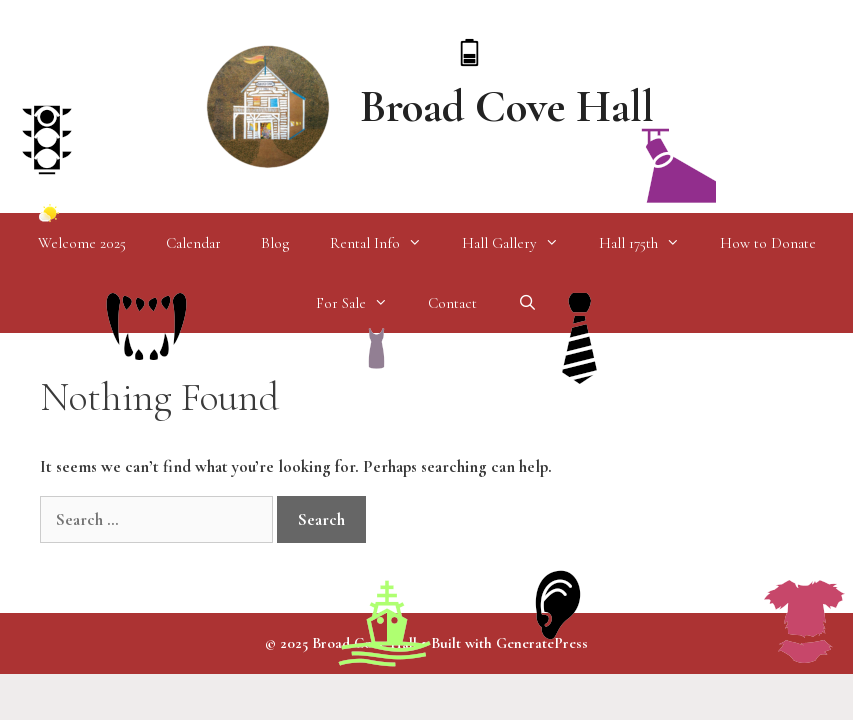  What do you see at coordinates (469, 52) in the screenshot?
I see `indicates battery at 50% charge` at bounding box center [469, 52].